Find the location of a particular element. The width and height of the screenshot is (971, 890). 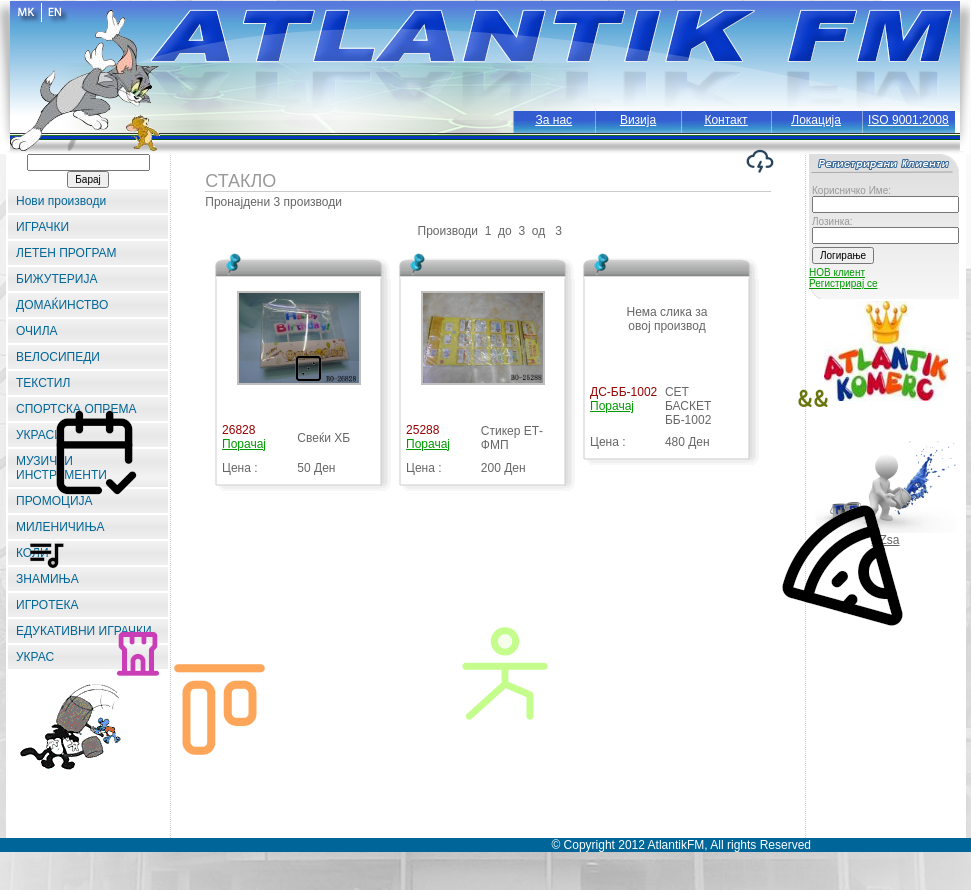

access tai chi or meditation exercises is located at coordinates (505, 677).